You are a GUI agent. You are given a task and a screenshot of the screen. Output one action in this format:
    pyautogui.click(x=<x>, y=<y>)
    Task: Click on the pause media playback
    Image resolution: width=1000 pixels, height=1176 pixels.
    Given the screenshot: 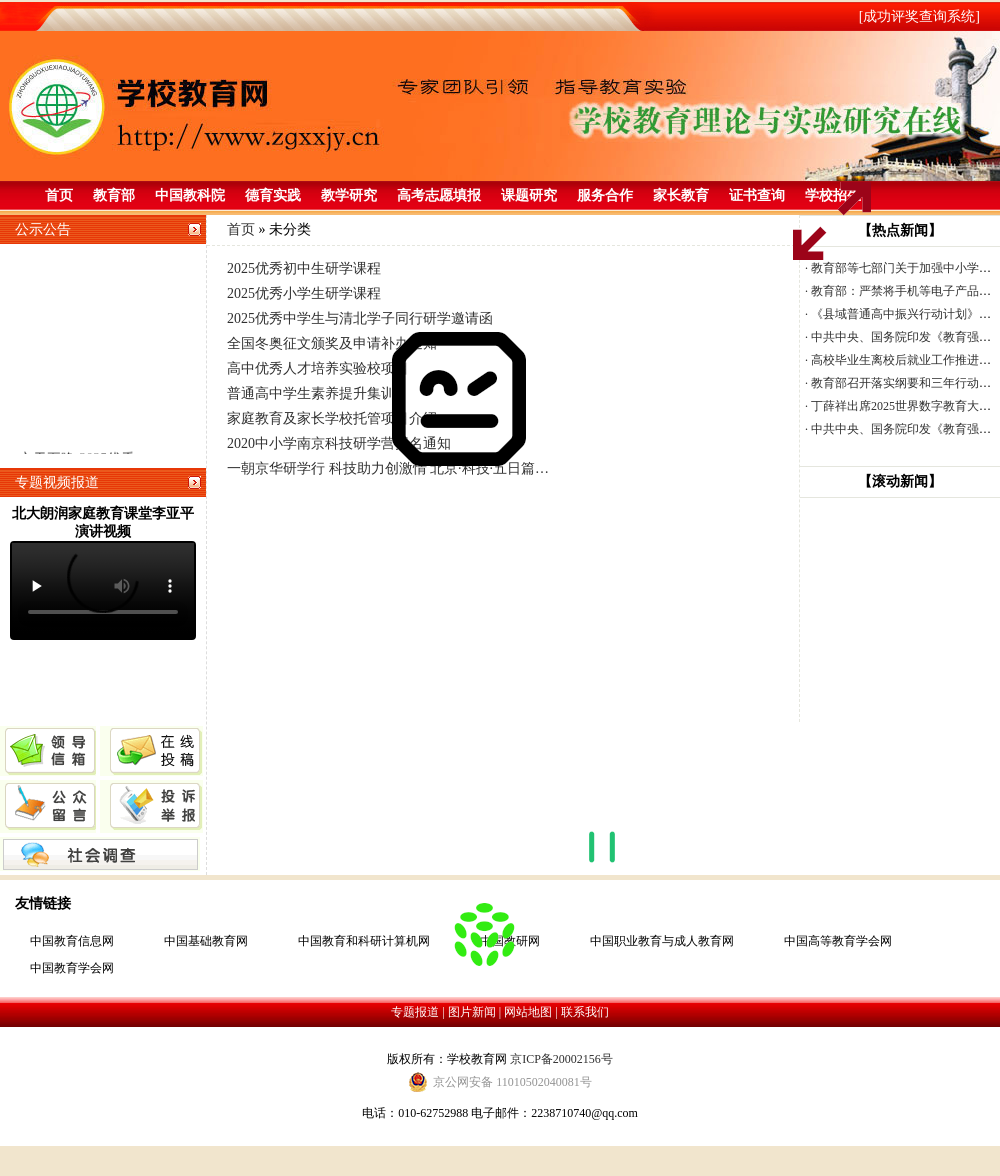 What is the action you would take?
    pyautogui.click(x=602, y=847)
    